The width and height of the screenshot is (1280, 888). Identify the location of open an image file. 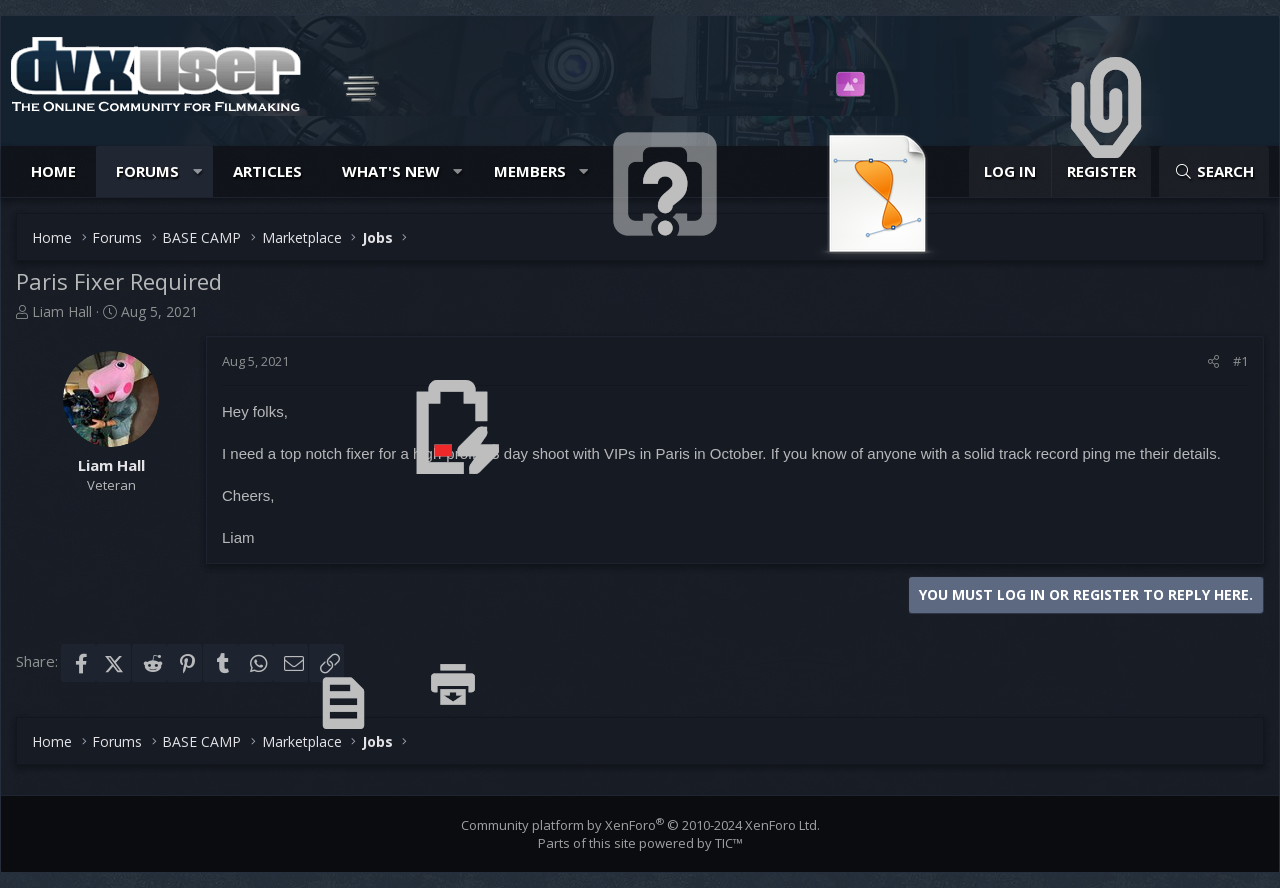
(850, 83).